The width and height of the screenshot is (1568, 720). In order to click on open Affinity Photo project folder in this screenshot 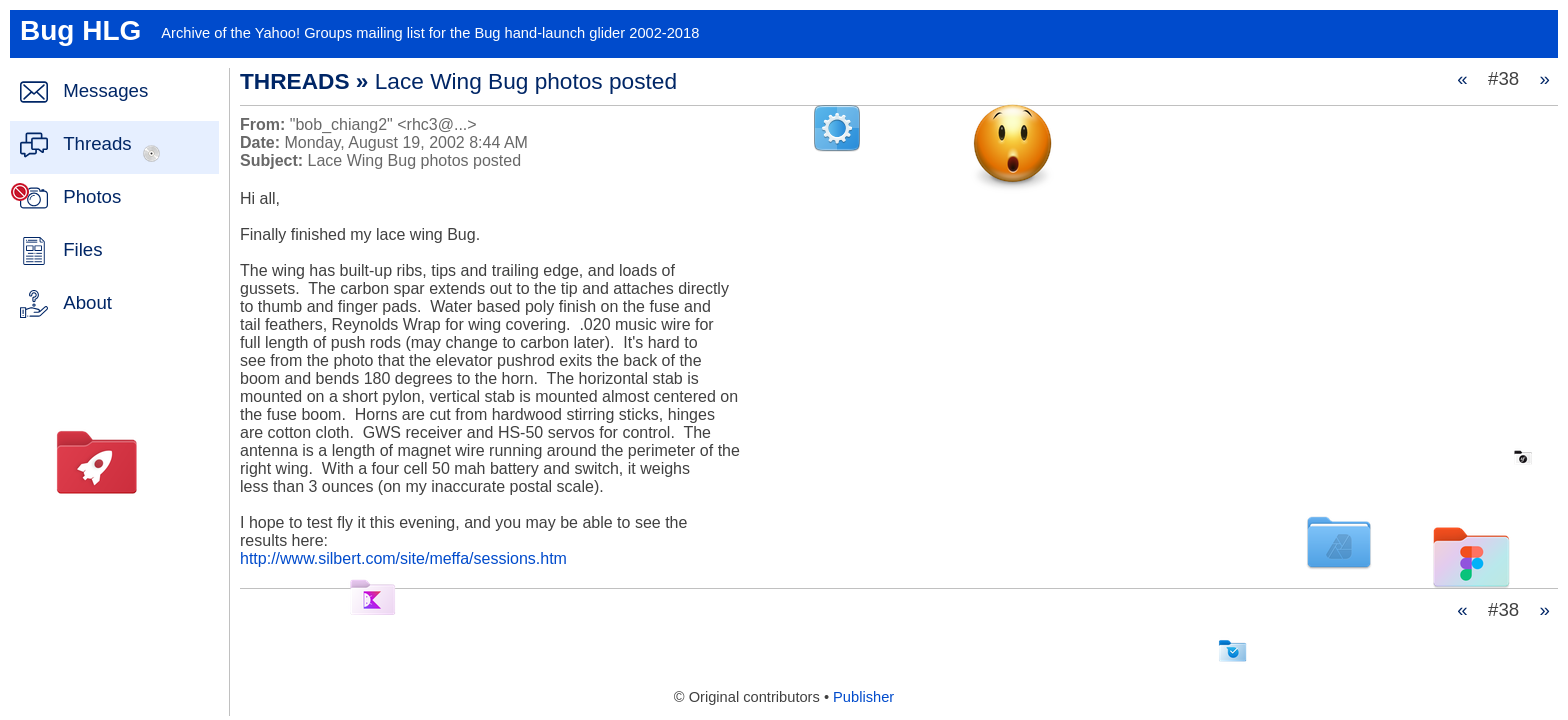, I will do `click(1339, 542)`.